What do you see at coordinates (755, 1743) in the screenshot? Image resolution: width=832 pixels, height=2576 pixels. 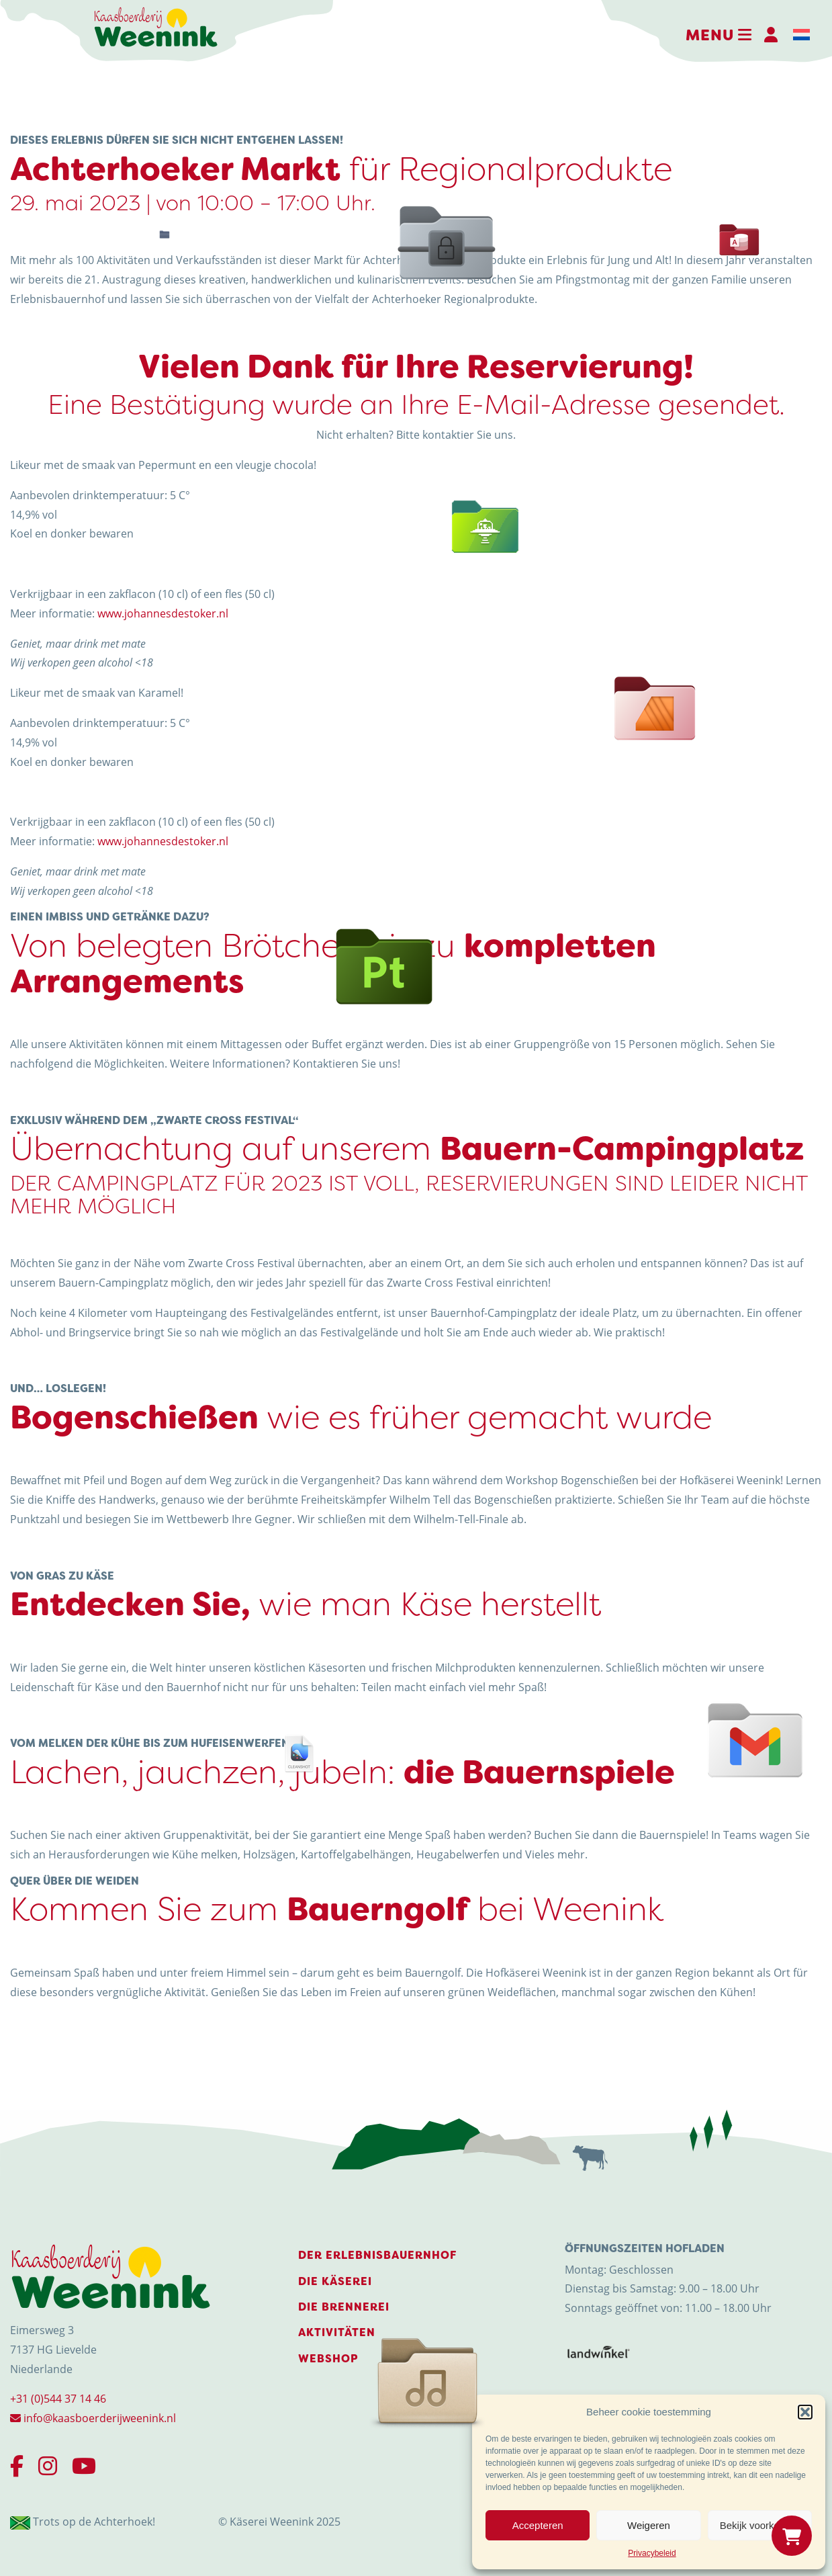 I see `open folder containing Gmail messages or exports` at bounding box center [755, 1743].